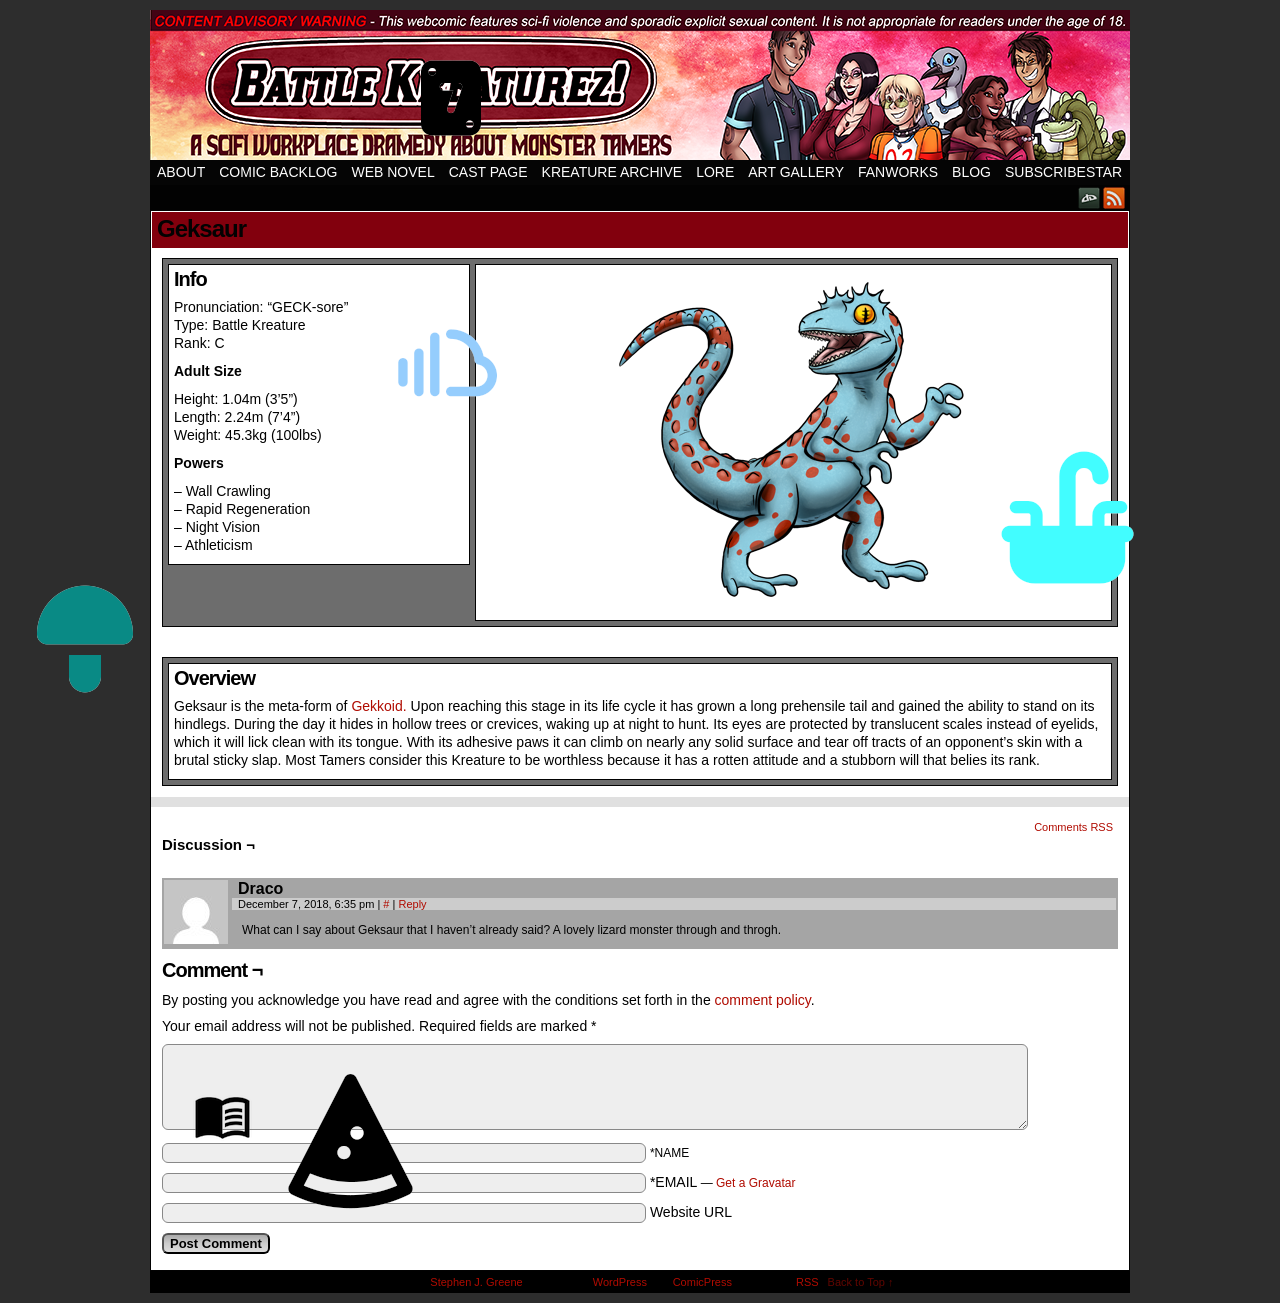  Describe the element at coordinates (222, 1115) in the screenshot. I see `open menu or documentation` at that location.